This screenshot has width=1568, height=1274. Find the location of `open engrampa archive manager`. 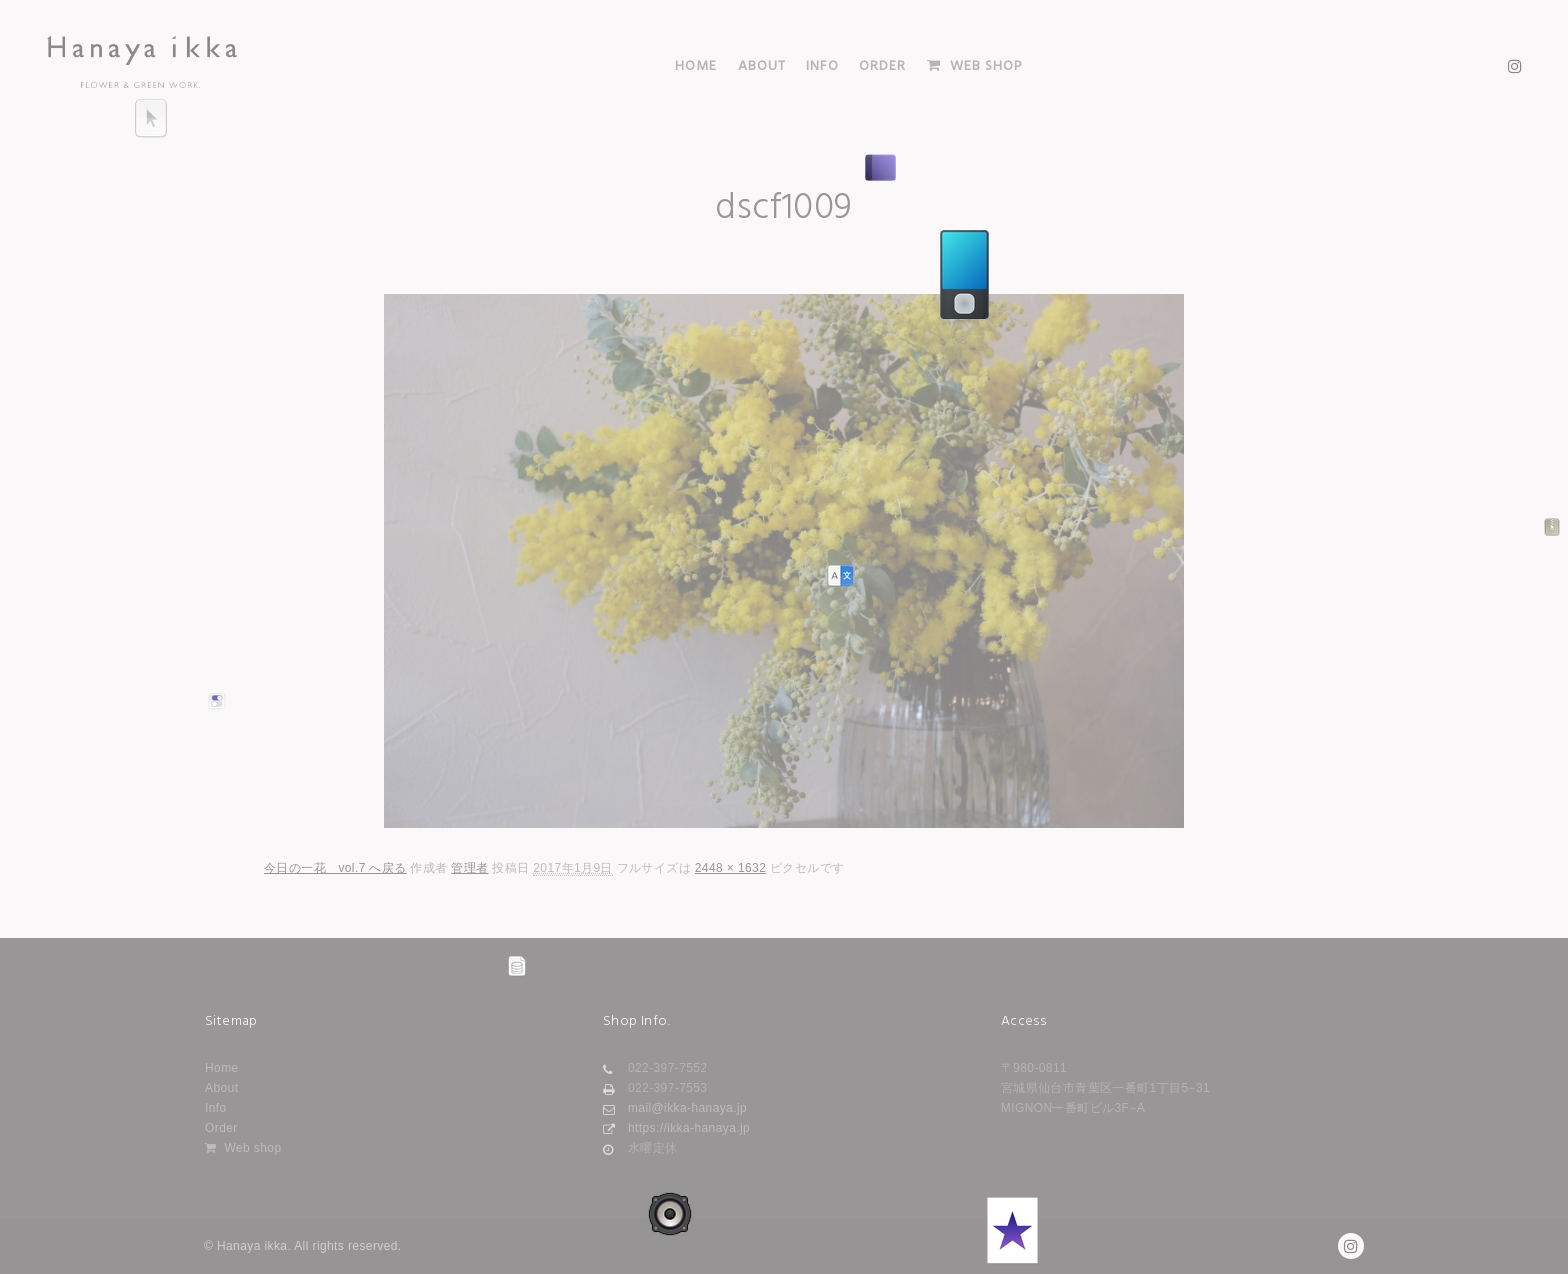

open engrampa archive manager is located at coordinates (1552, 527).